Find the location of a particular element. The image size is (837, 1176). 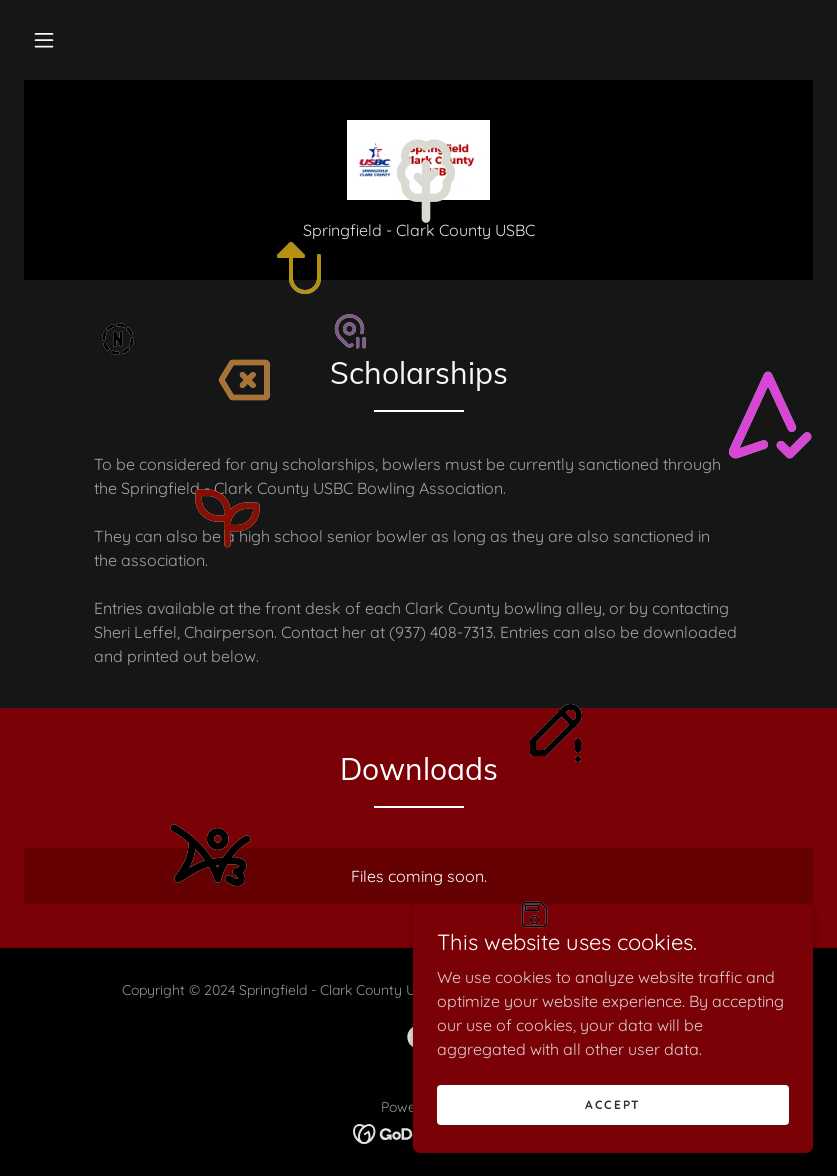

link to Archive of Our Own (AO3) fanfiction platform is located at coordinates (210, 853).